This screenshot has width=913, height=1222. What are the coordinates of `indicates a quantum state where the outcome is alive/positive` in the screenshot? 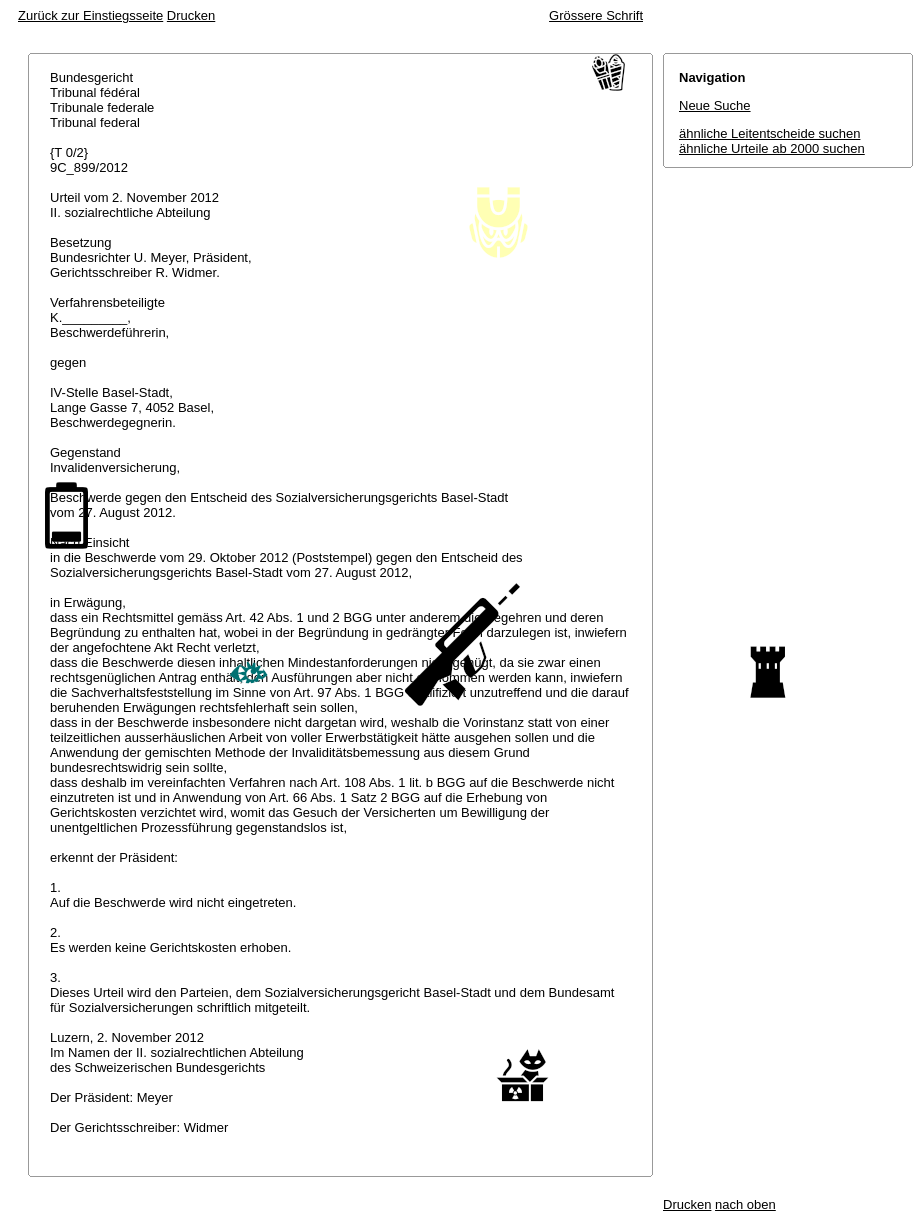 It's located at (522, 1075).